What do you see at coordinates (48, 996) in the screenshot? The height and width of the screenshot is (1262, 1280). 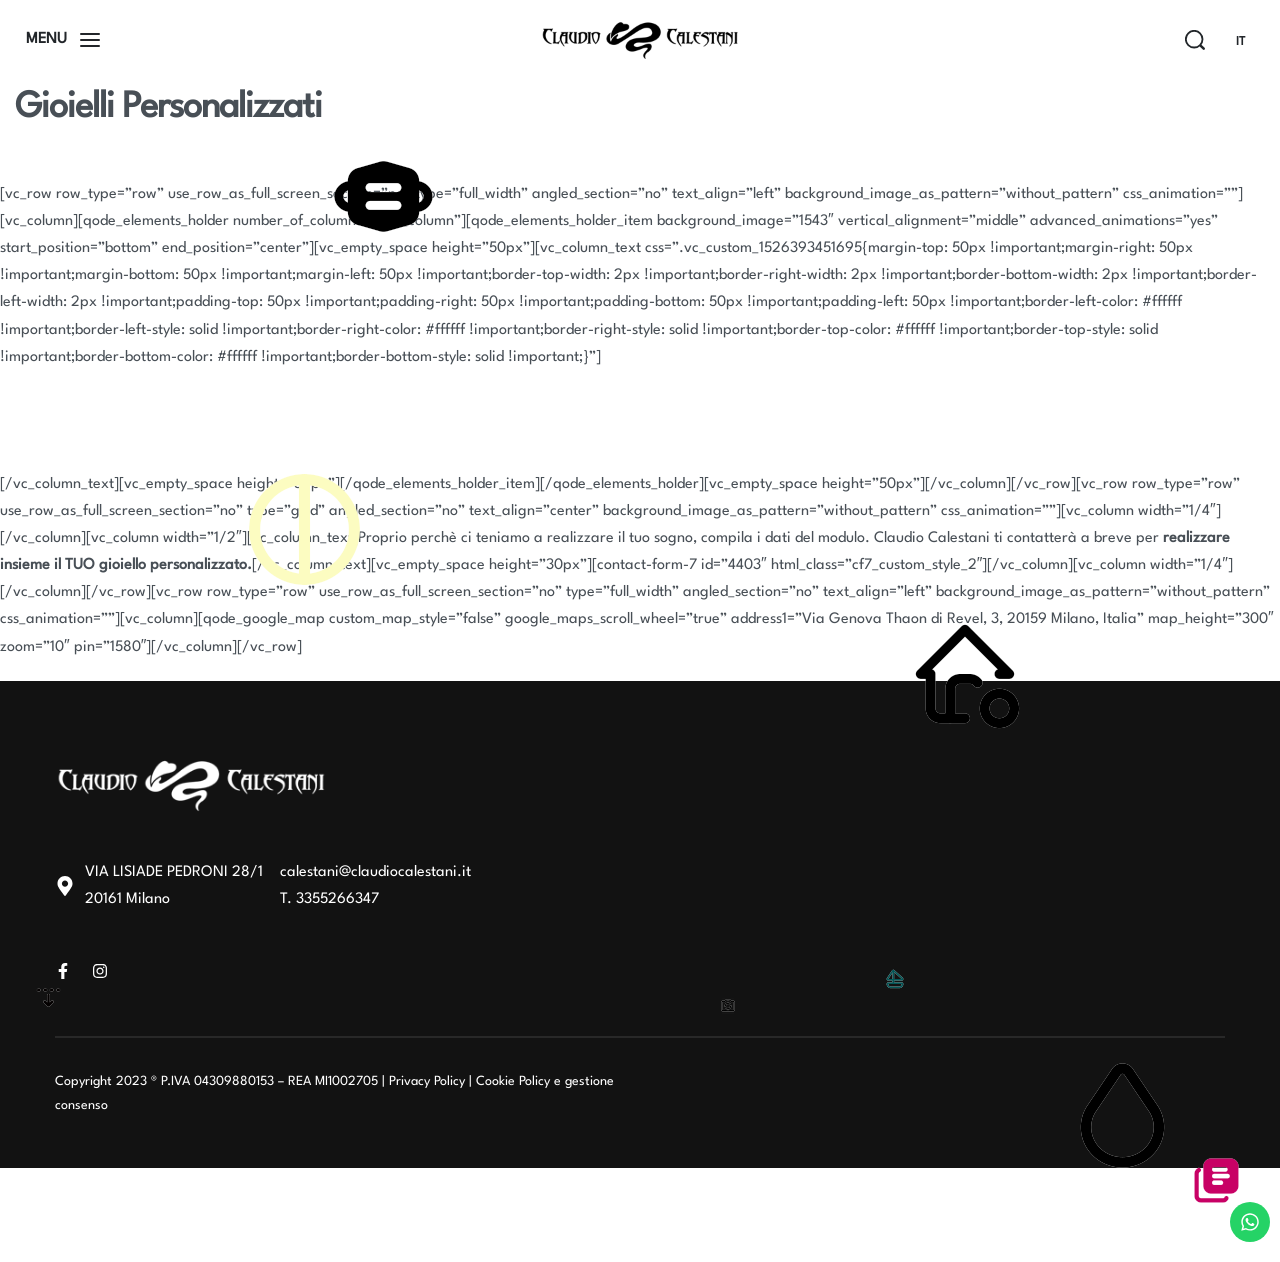 I see `expand collapsed content below` at bounding box center [48, 996].